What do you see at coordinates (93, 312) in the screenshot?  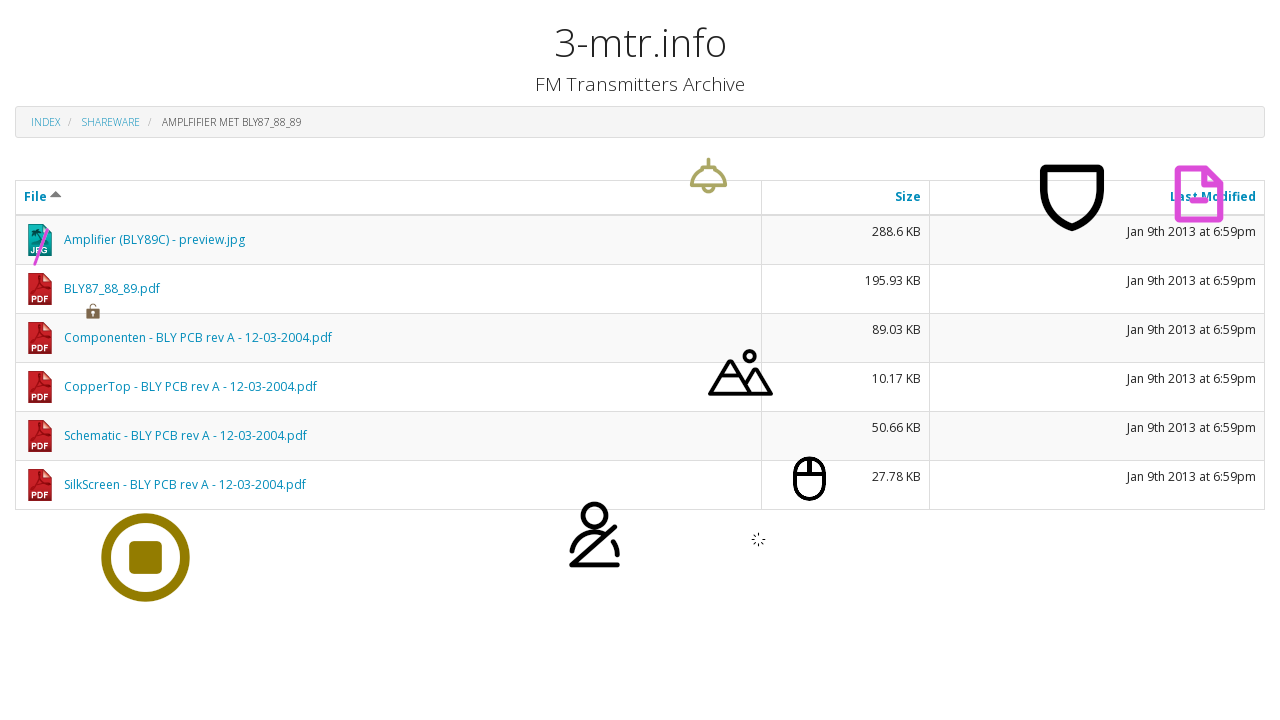 I see `unlocked or unsecured state` at bounding box center [93, 312].